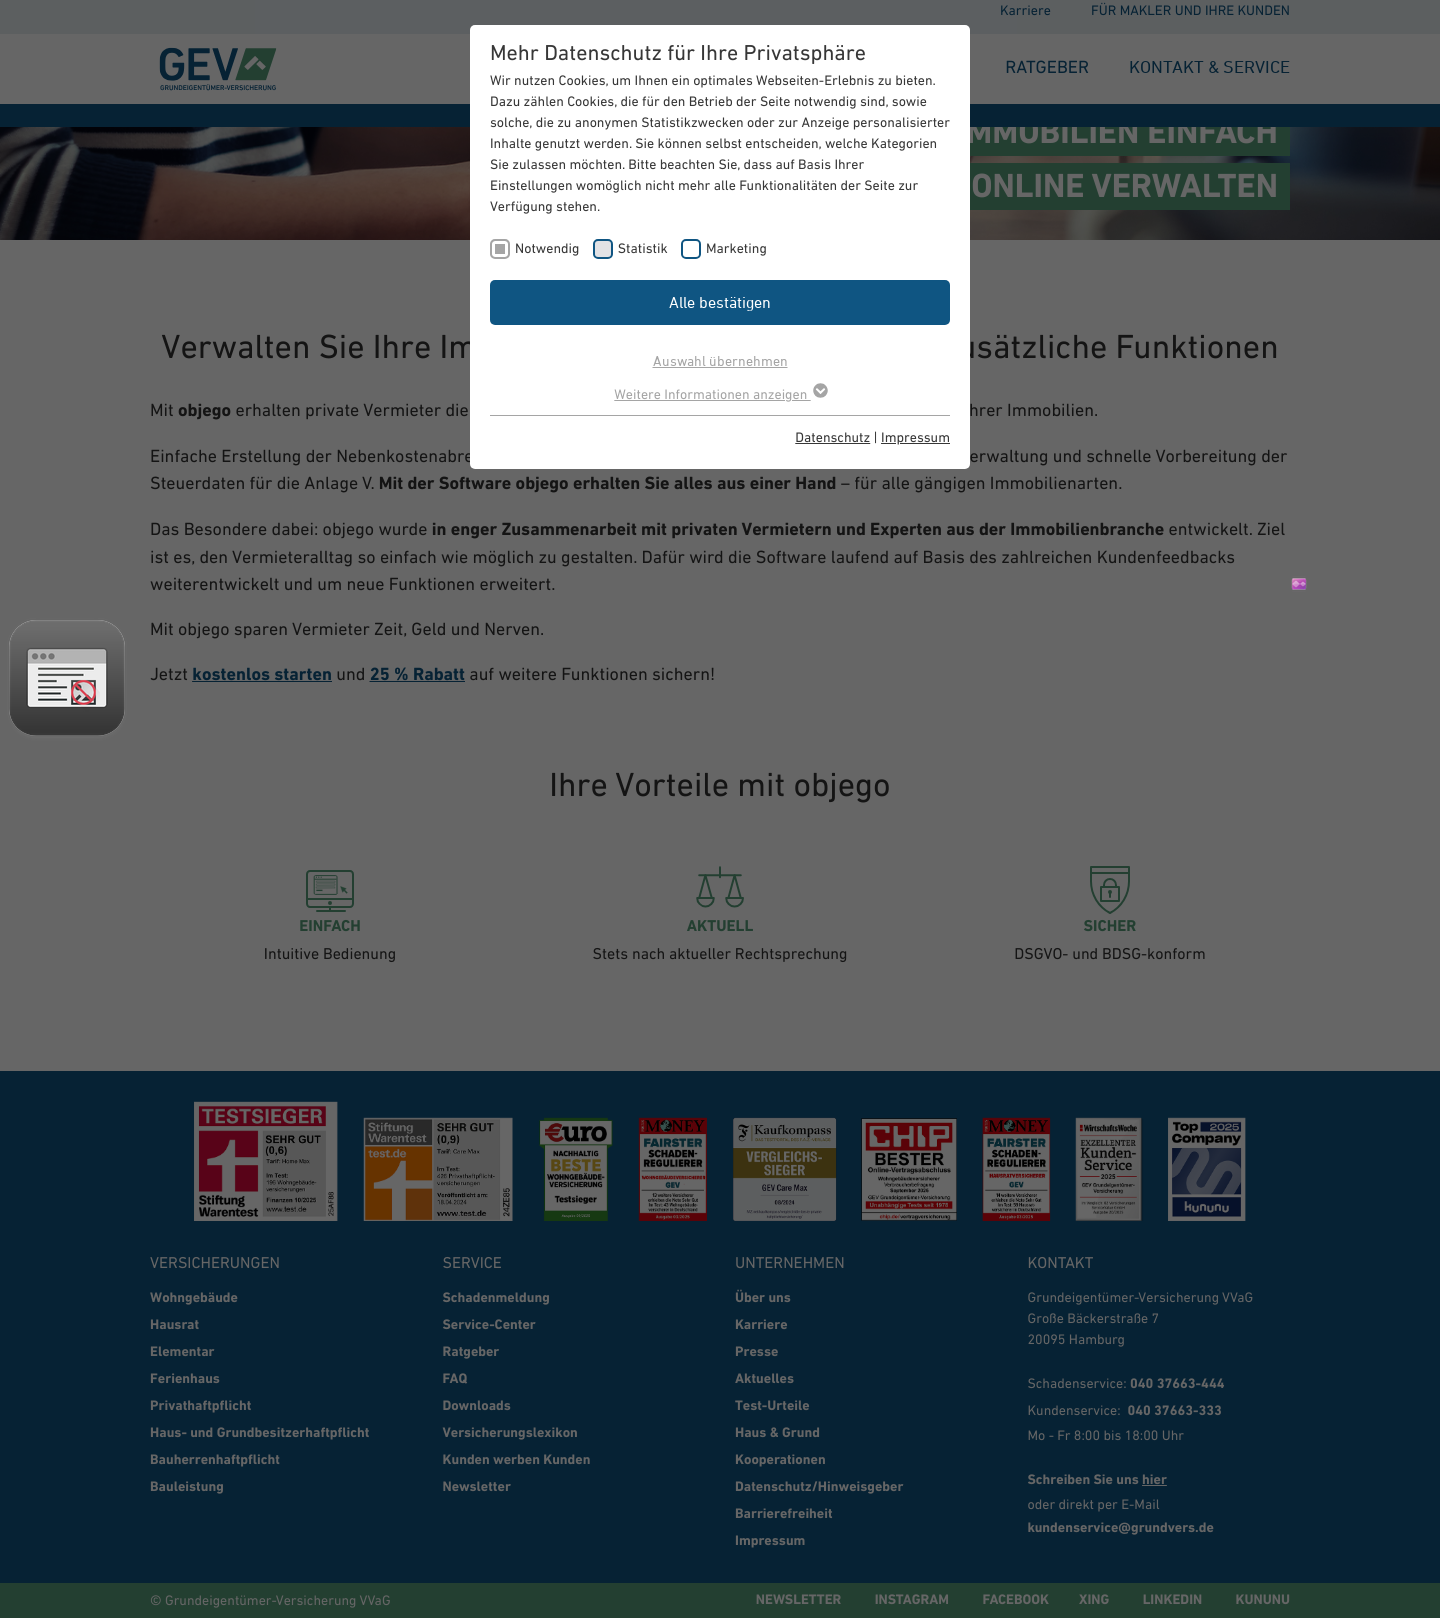  What do you see at coordinates (1299, 584) in the screenshot?
I see `open the audio recorder app` at bounding box center [1299, 584].